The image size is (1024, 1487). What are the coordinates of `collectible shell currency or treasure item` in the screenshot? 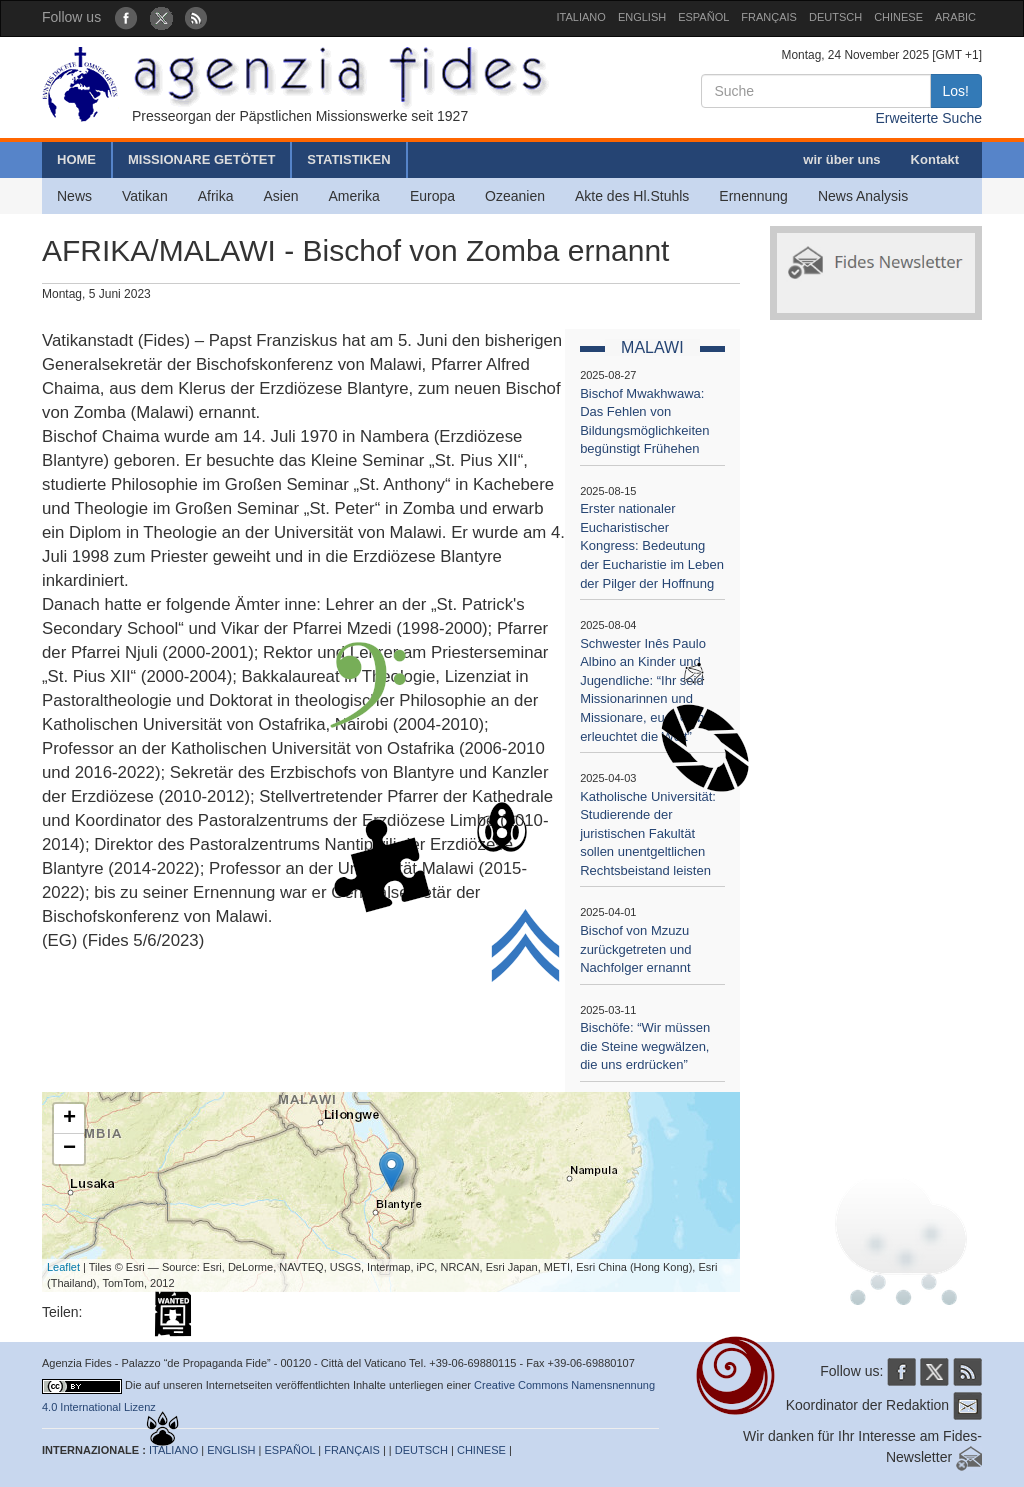 It's located at (735, 1375).